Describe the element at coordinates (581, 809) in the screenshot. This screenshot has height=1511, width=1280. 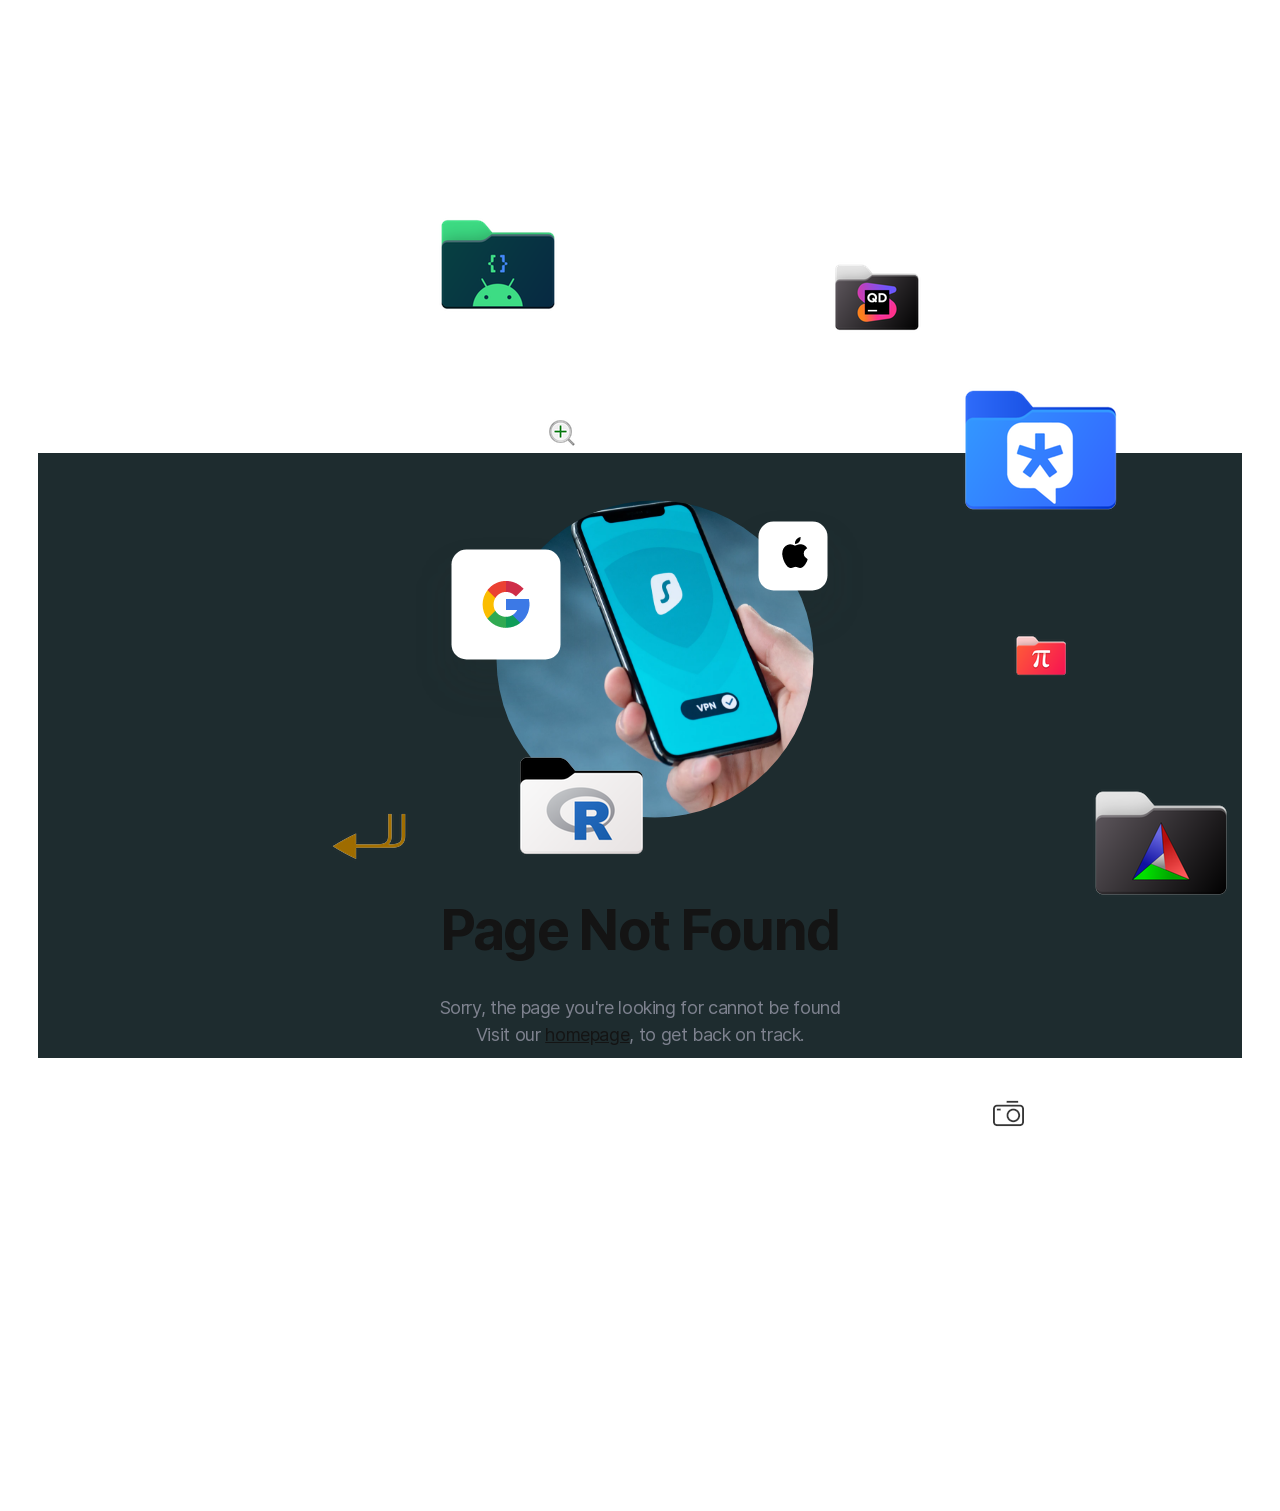
I see `open folder containing R project files` at that location.